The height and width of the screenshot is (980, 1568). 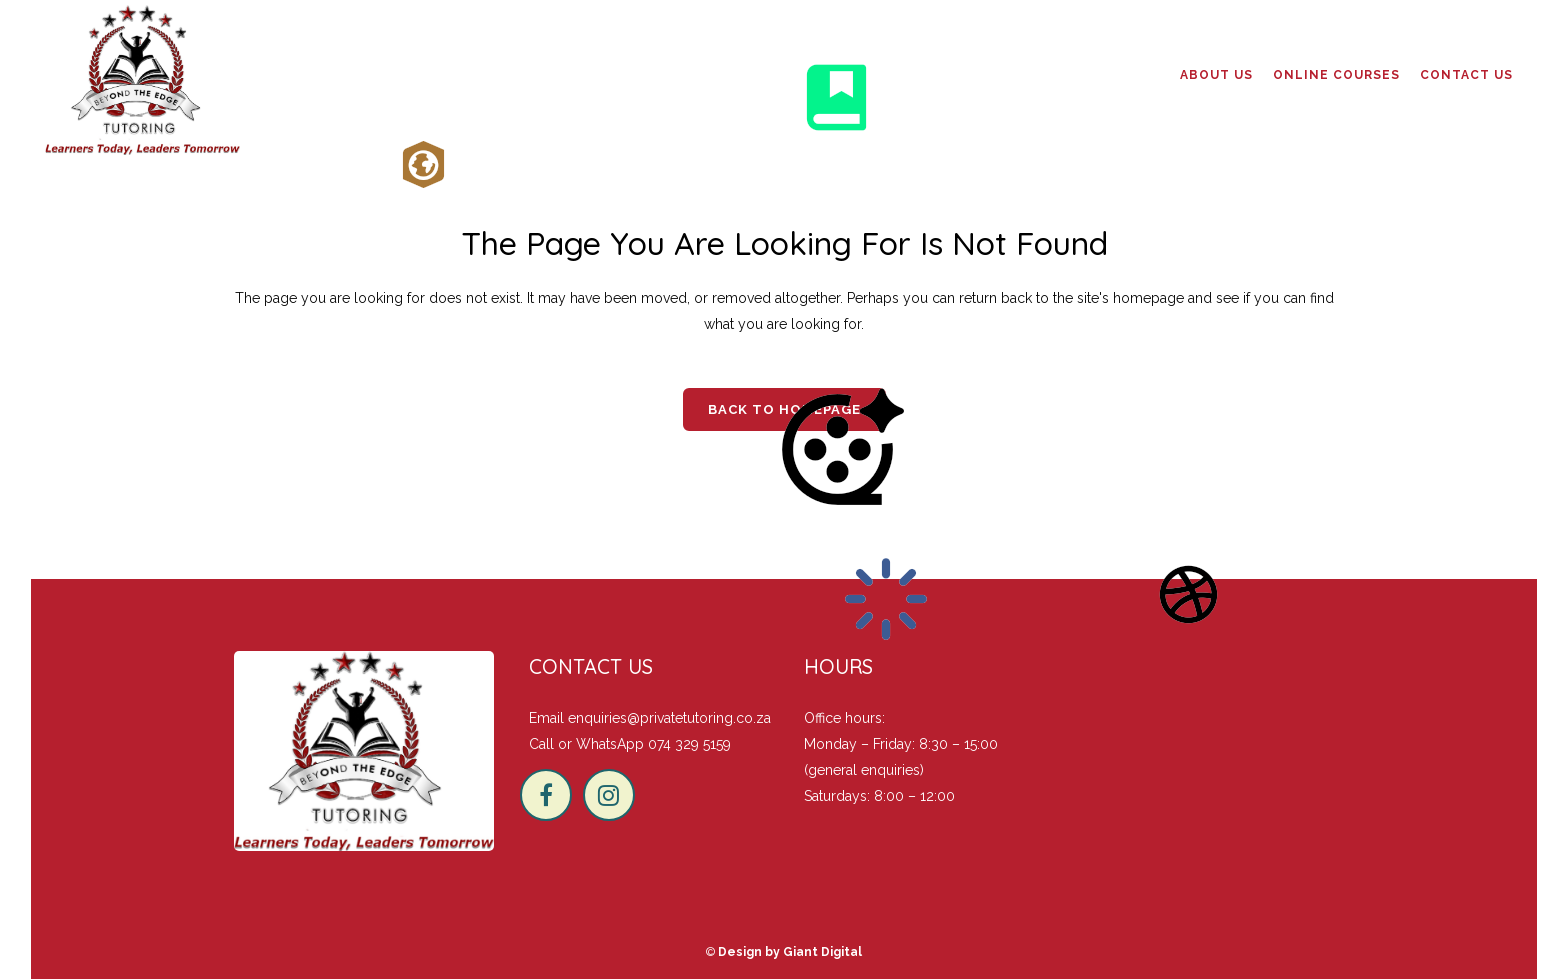 What do you see at coordinates (836, 97) in the screenshot?
I see `access your bookmarked items` at bounding box center [836, 97].